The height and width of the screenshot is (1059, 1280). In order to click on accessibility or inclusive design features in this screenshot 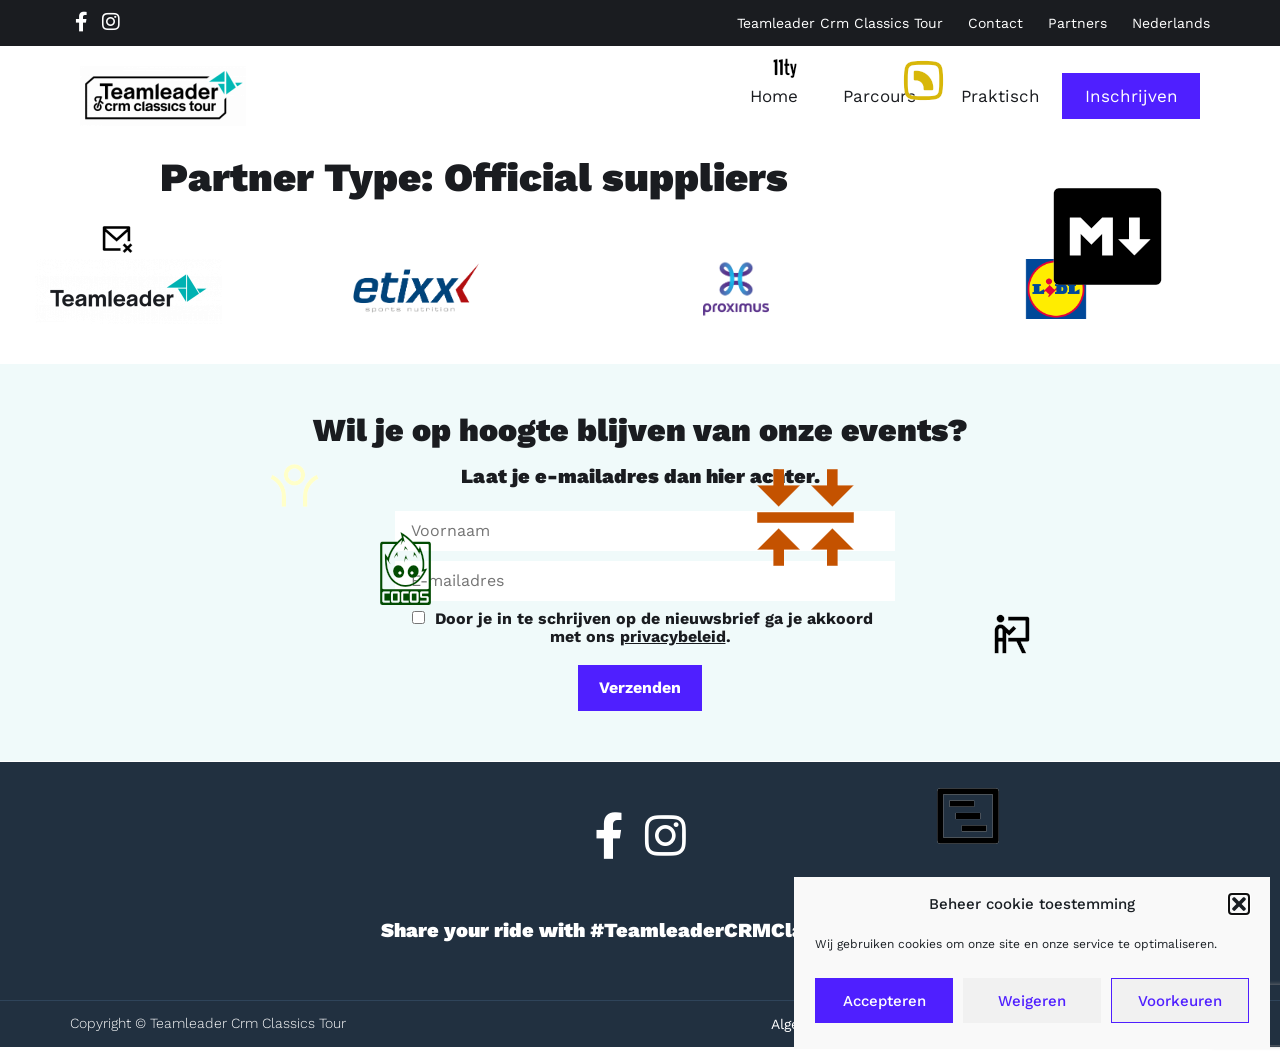, I will do `click(294, 485)`.